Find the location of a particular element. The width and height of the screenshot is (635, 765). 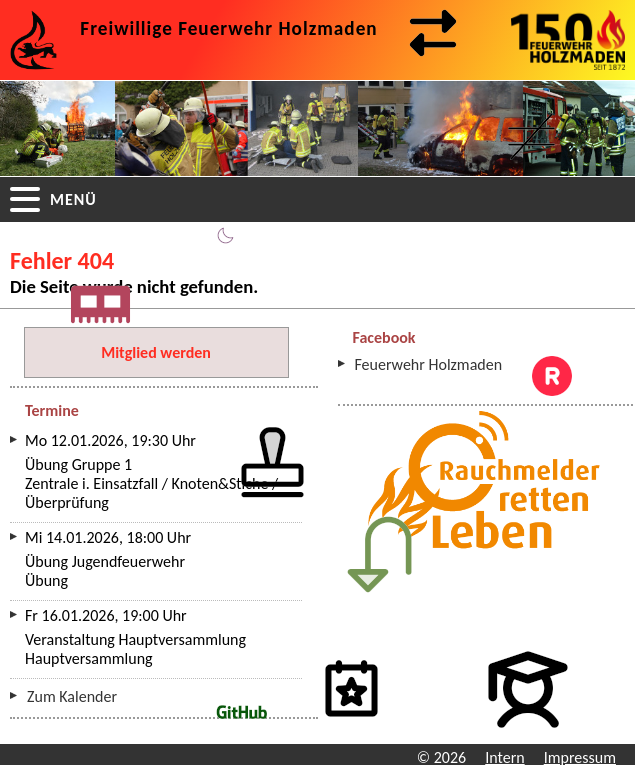

swap or exchange items is located at coordinates (433, 33).